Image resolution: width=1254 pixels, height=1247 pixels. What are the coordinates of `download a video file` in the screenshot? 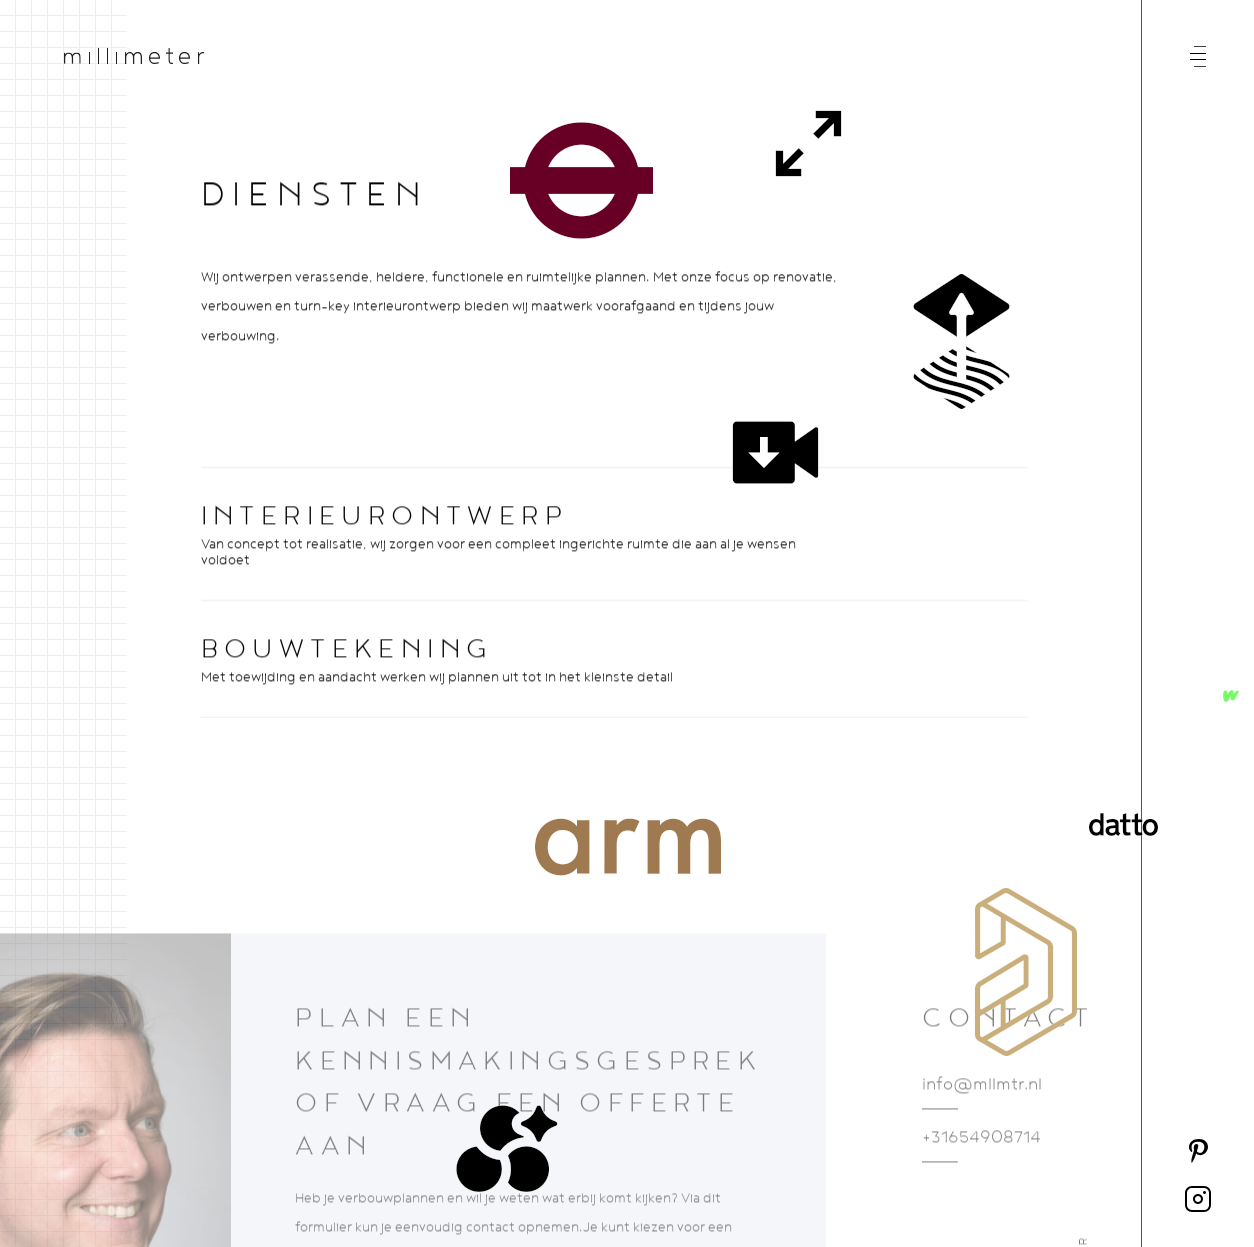 It's located at (775, 452).